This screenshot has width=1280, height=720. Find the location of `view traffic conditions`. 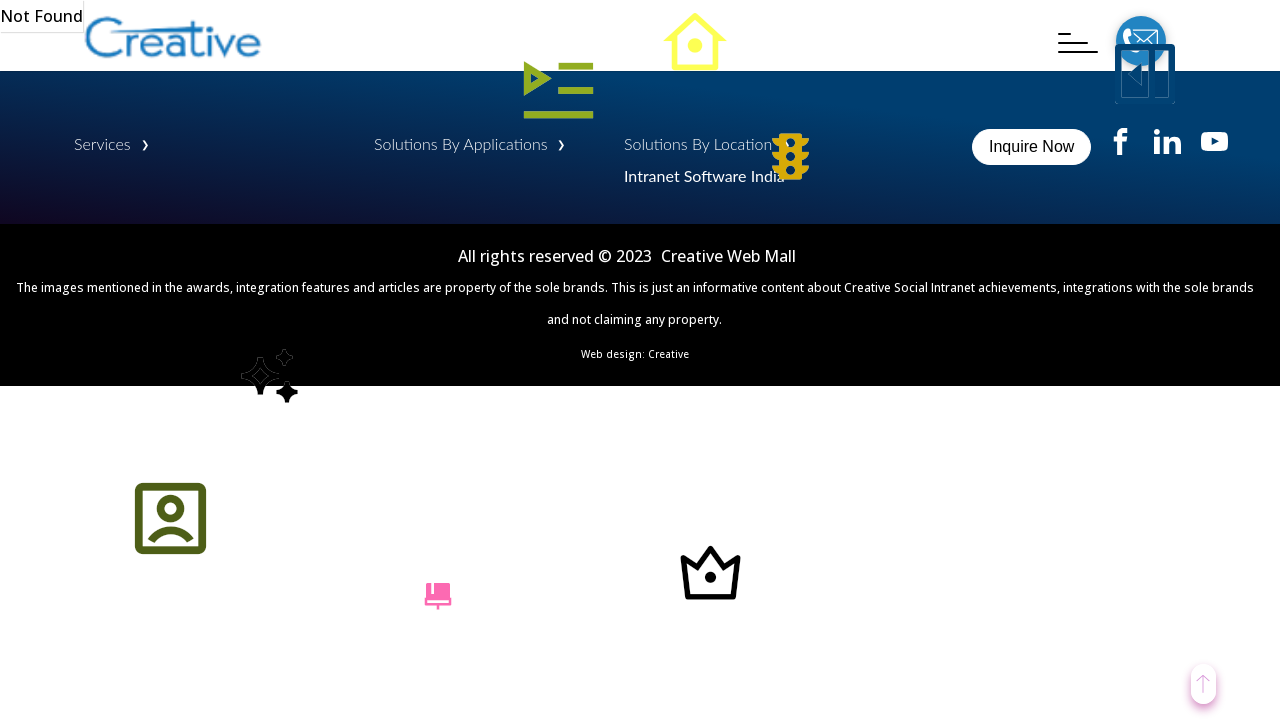

view traffic conditions is located at coordinates (790, 156).